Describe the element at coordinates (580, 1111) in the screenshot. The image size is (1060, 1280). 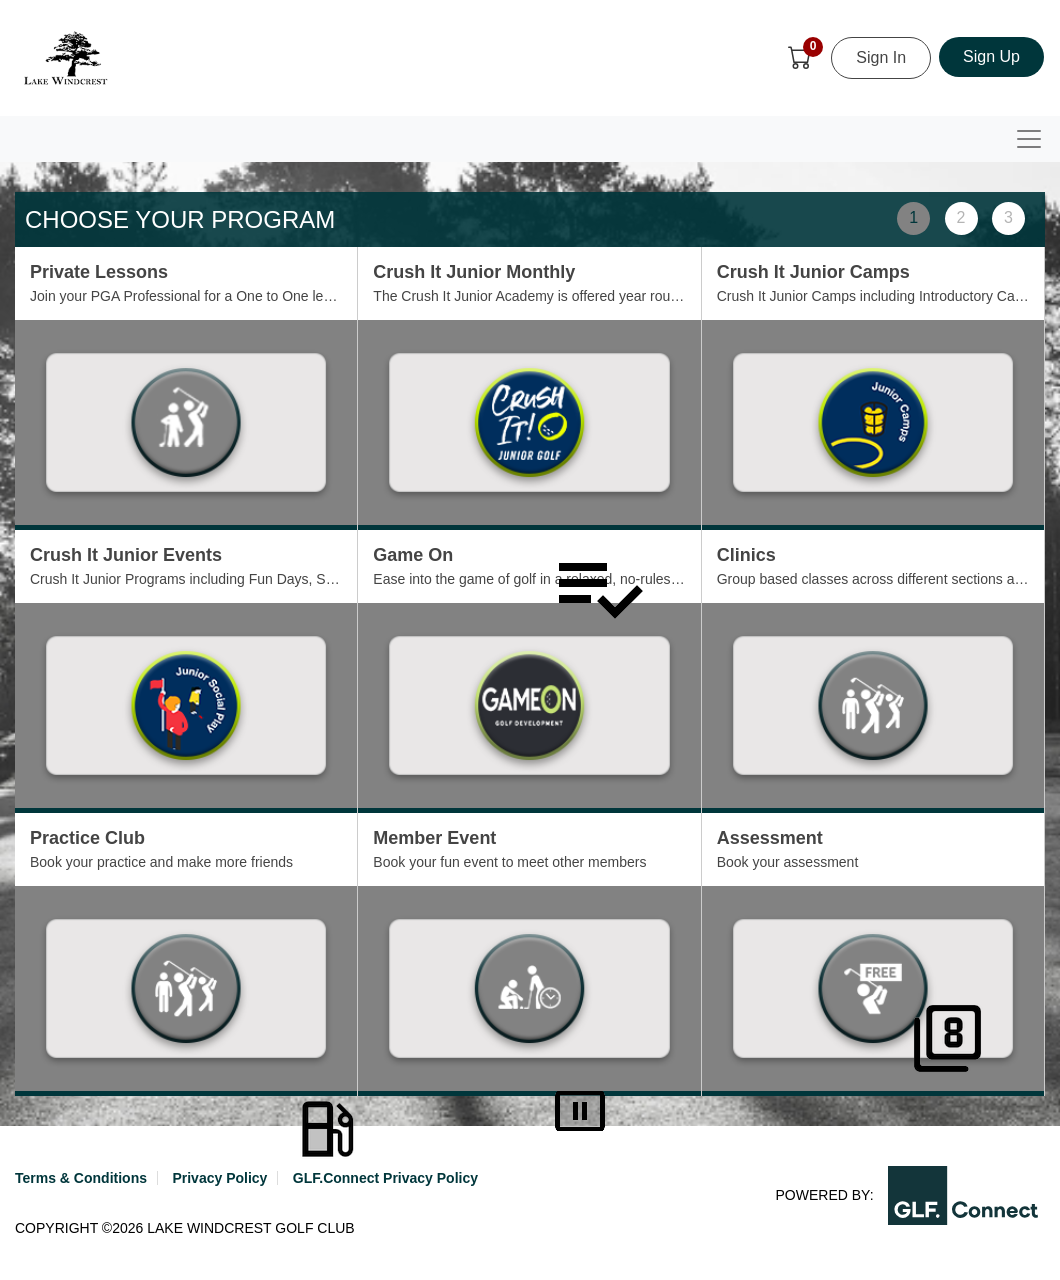
I see `pause an ongoing presentation` at that location.